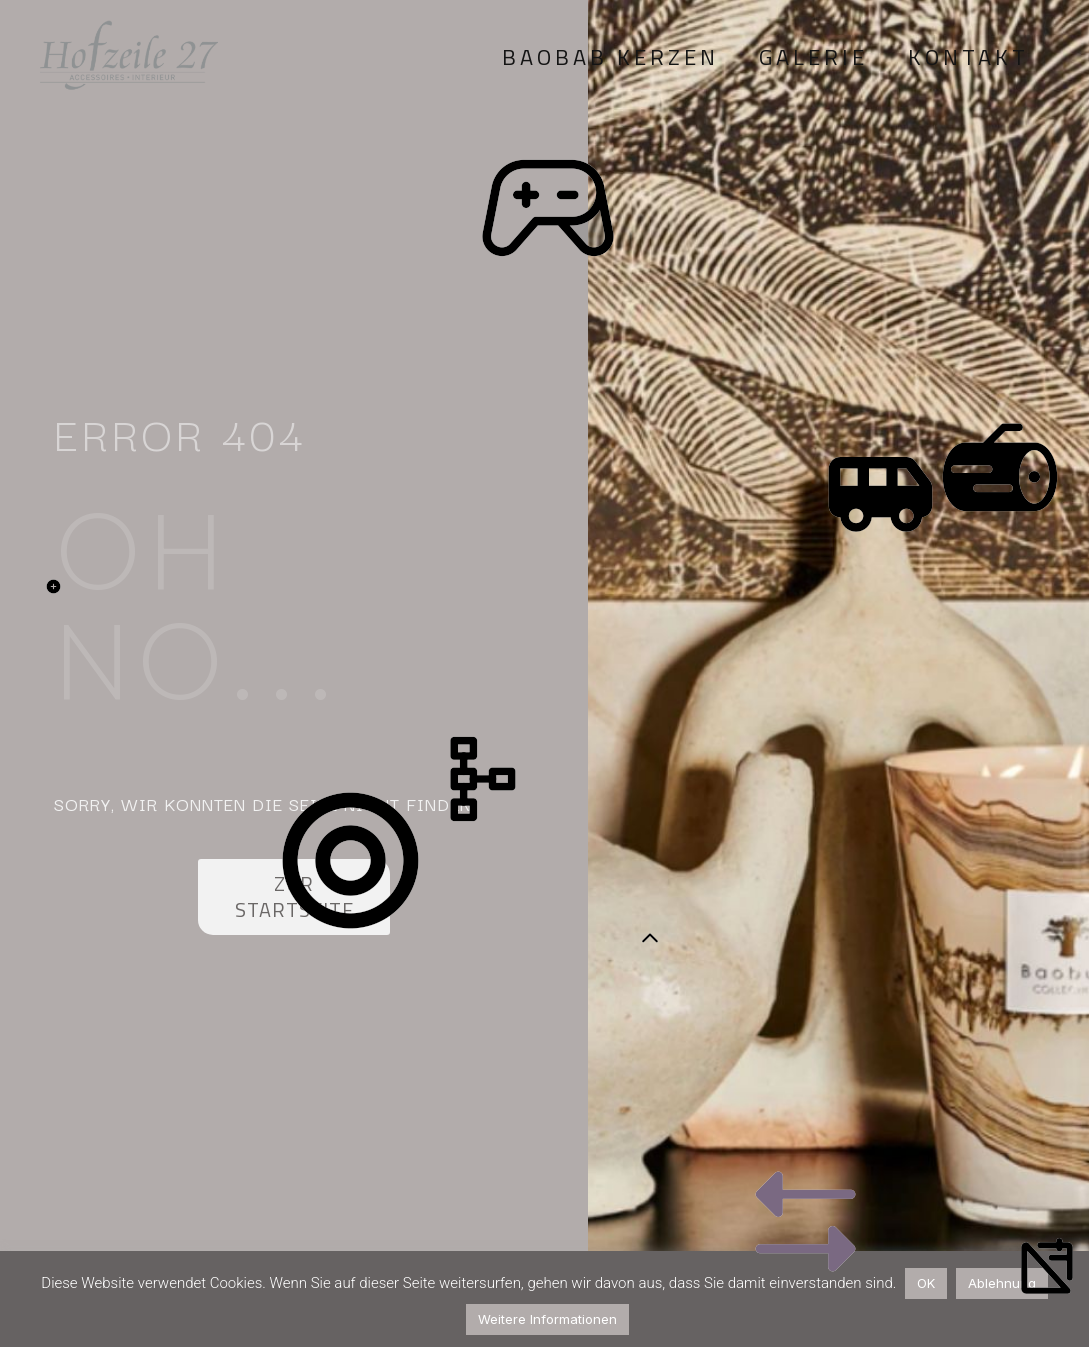 This screenshot has width=1089, height=1347. I want to click on view system logs or activity history, so click(1000, 473).